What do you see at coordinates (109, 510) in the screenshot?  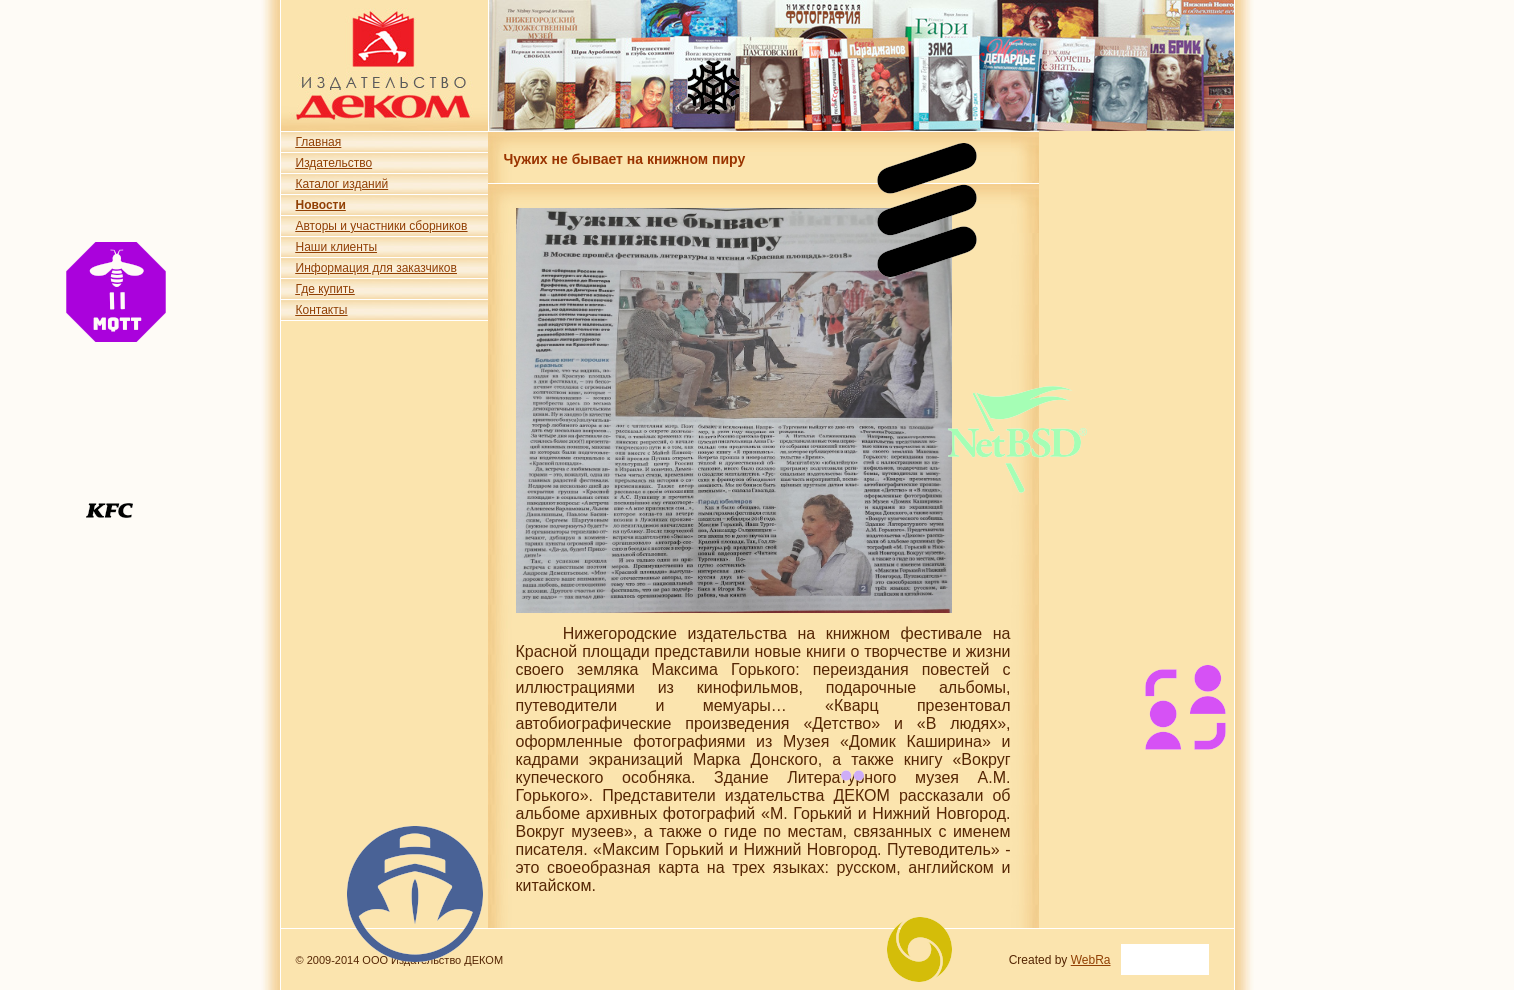 I see `KFC brand logo` at bounding box center [109, 510].